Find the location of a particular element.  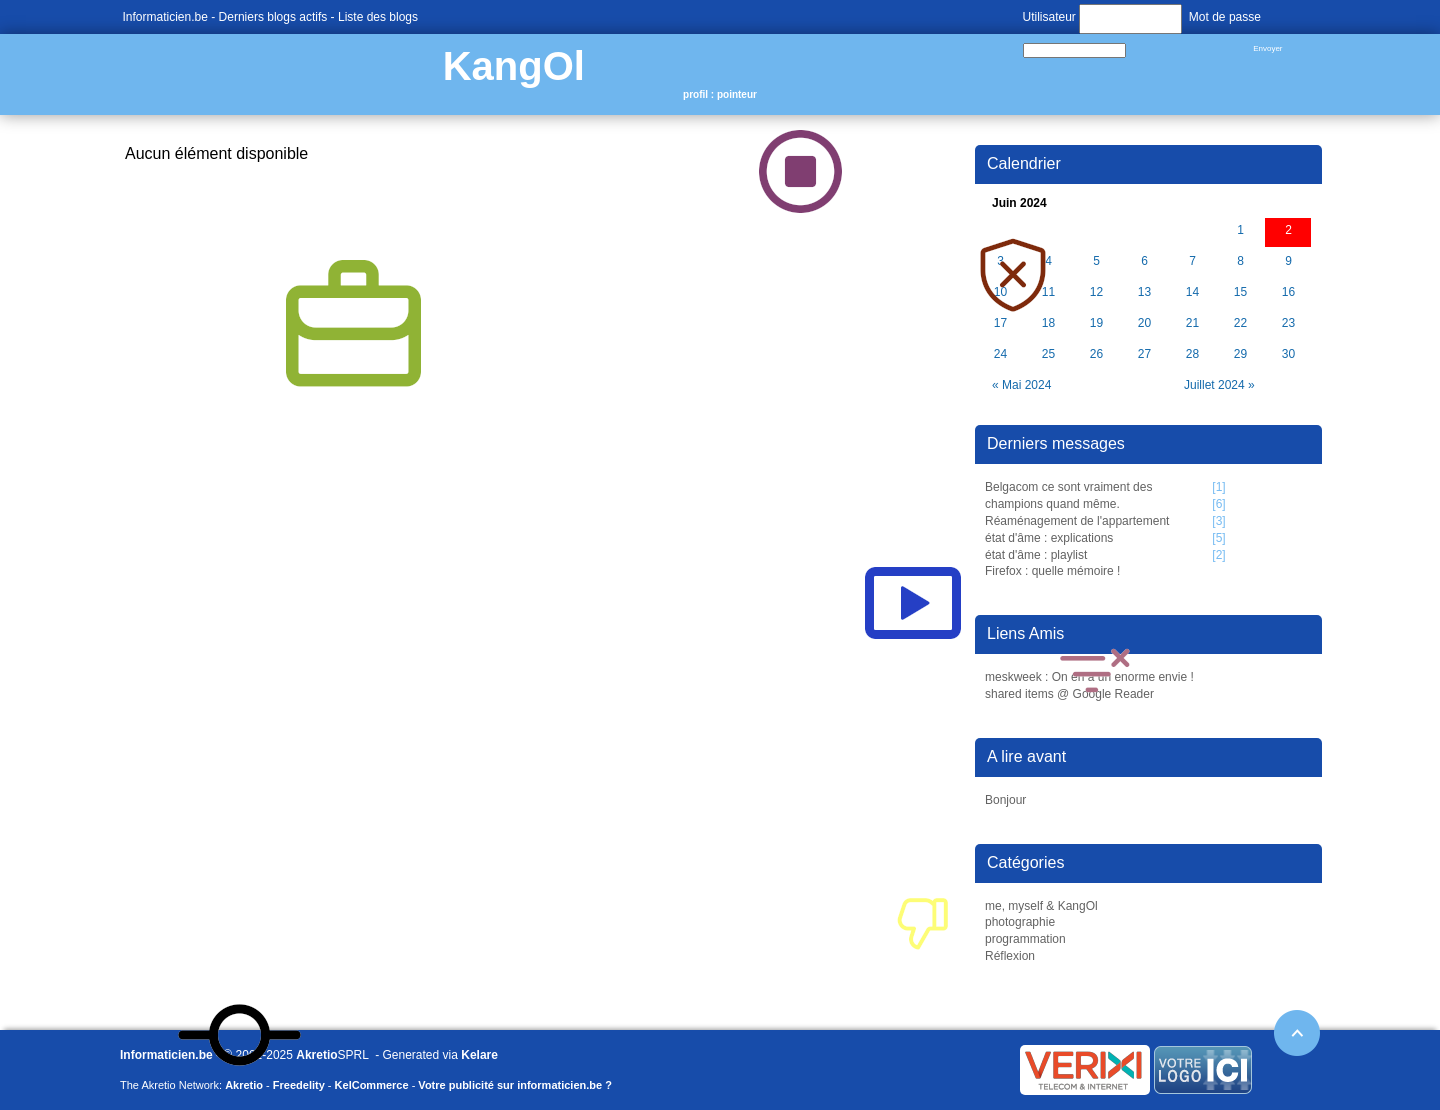

access work or business-related content is located at coordinates (353, 327).